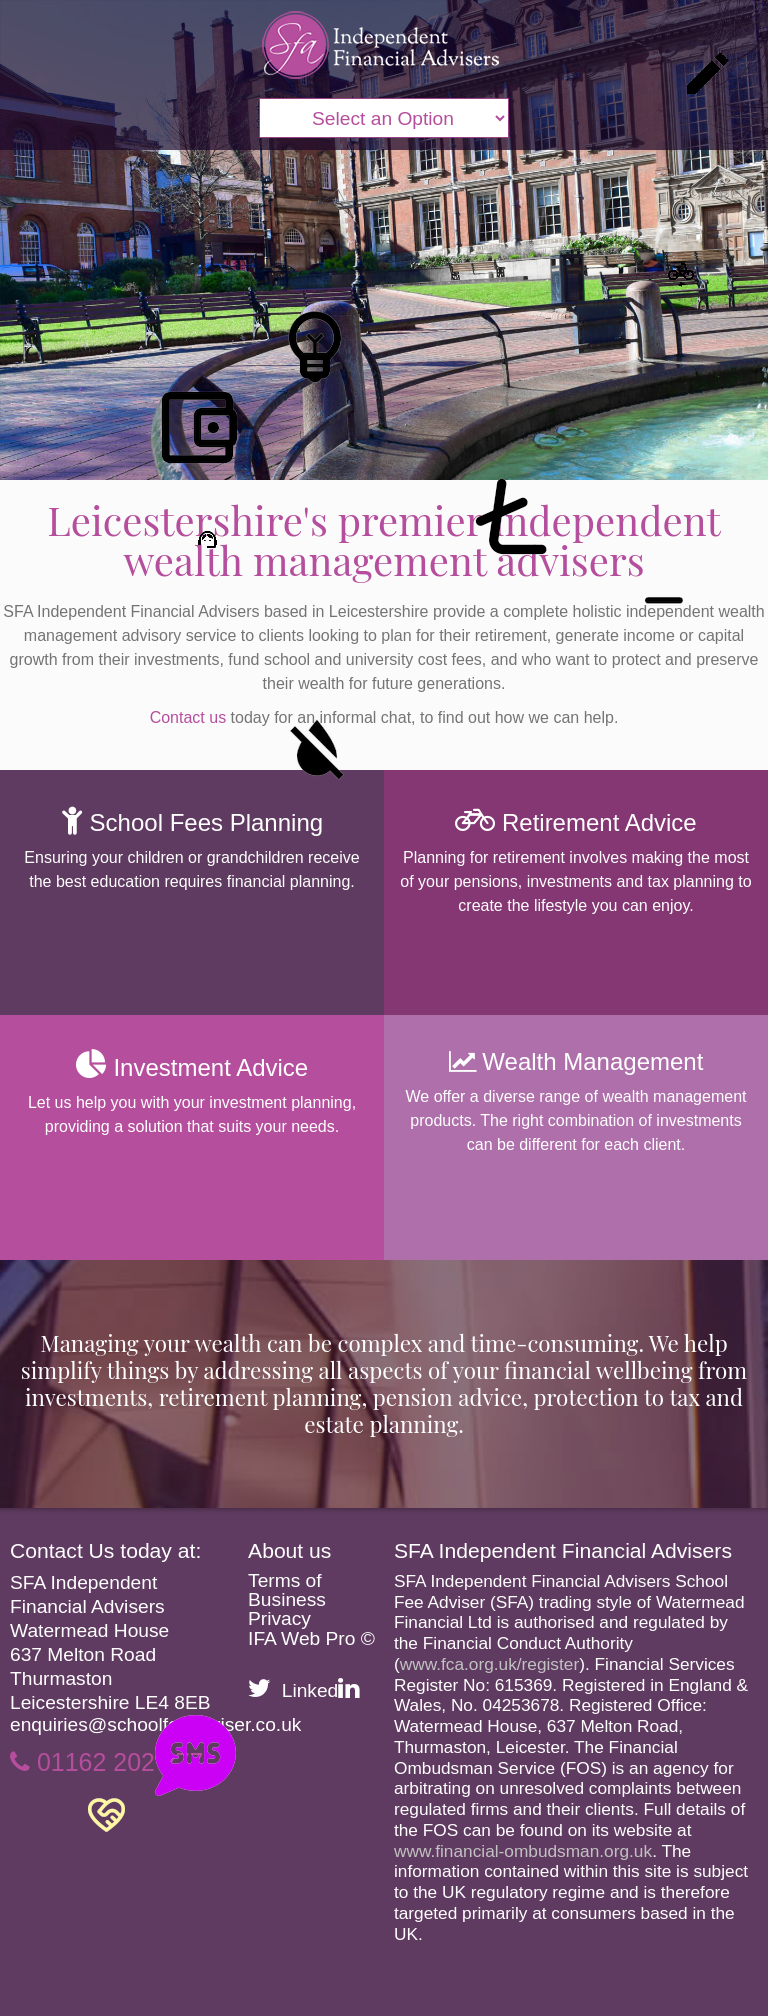 The height and width of the screenshot is (2016, 768). Describe the element at coordinates (197, 427) in the screenshot. I see `access your wallet or payment methods` at that location.